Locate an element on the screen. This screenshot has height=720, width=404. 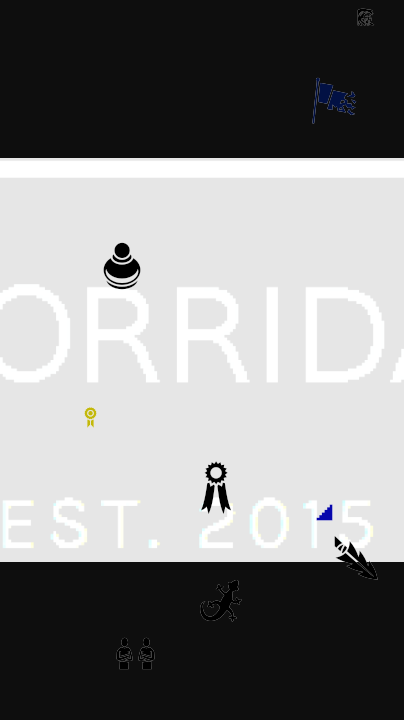
gecko or lizard character in a game interface is located at coordinates (220, 600).